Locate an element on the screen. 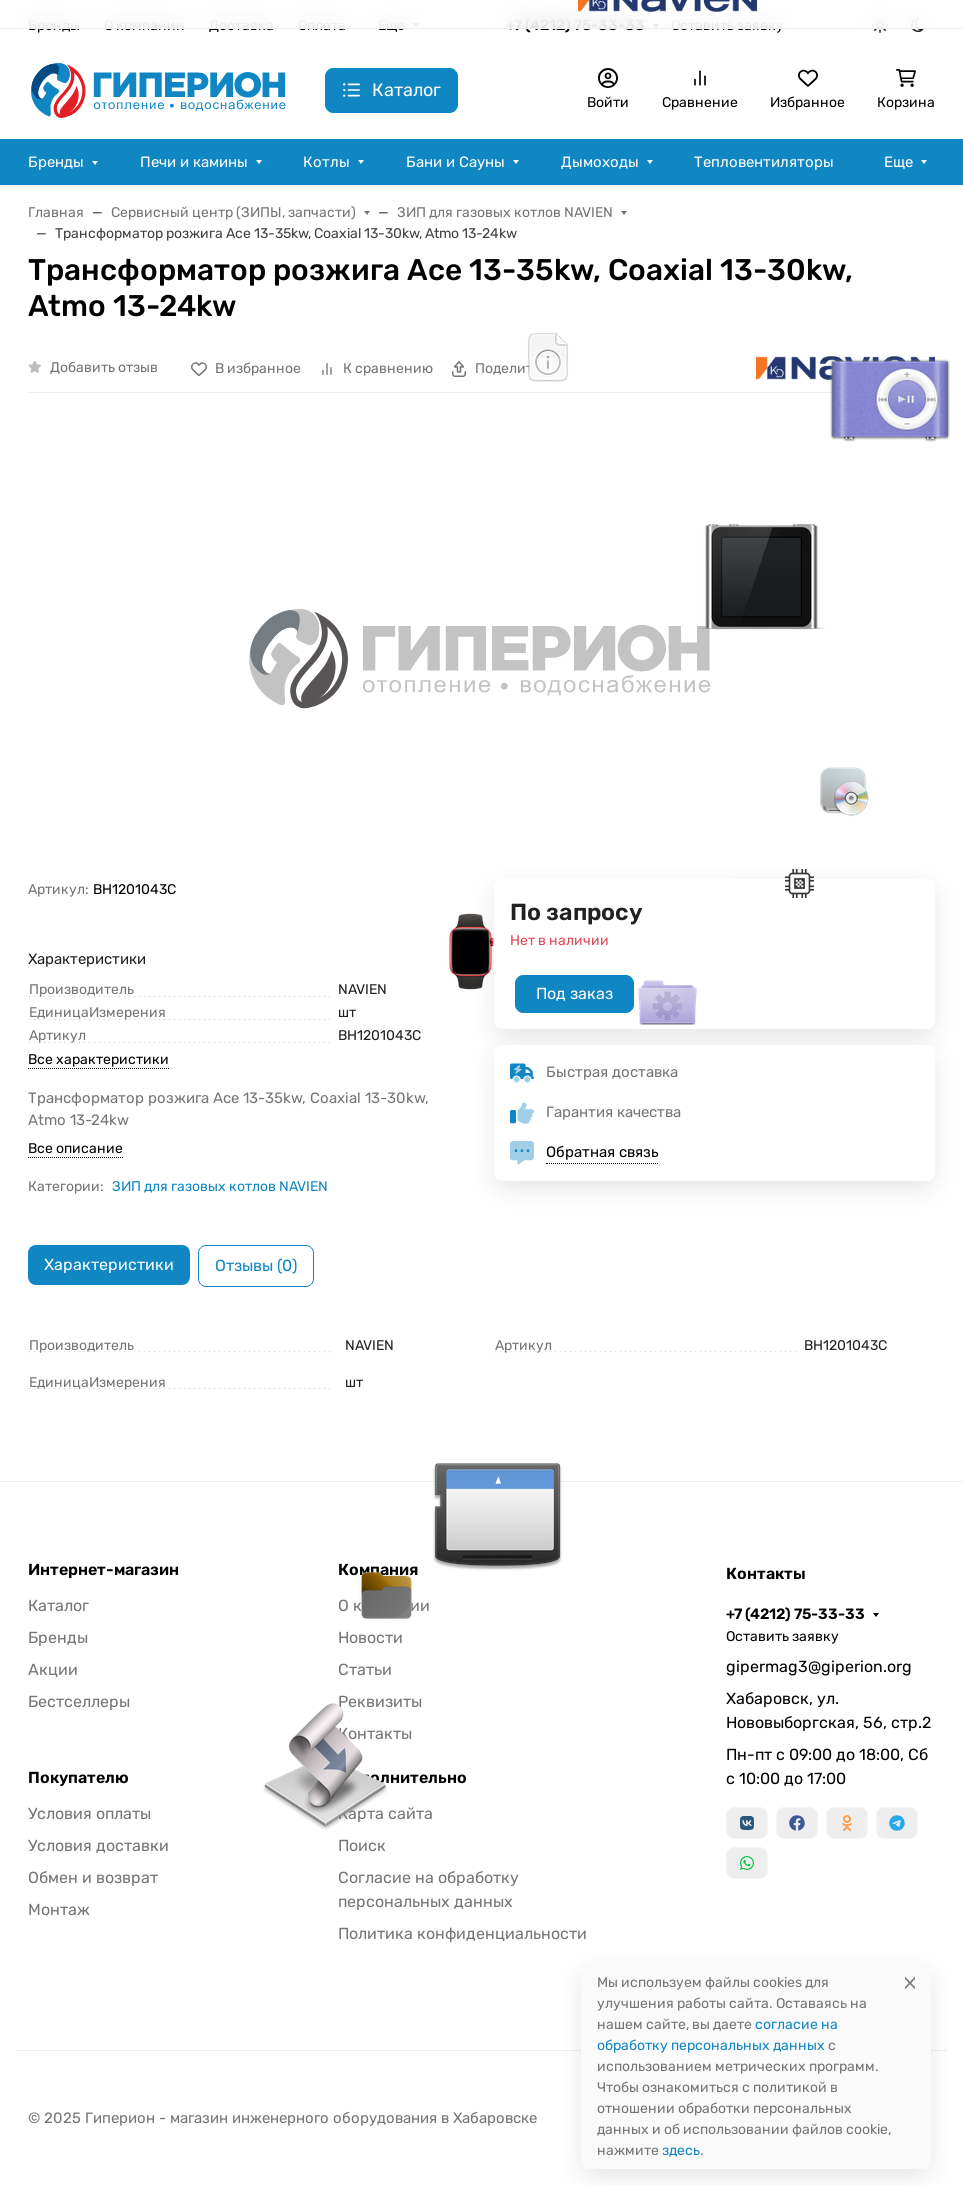 This screenshot has width=963, height=2185. iPod shuffle device connected is located at coordinates (890, 378).